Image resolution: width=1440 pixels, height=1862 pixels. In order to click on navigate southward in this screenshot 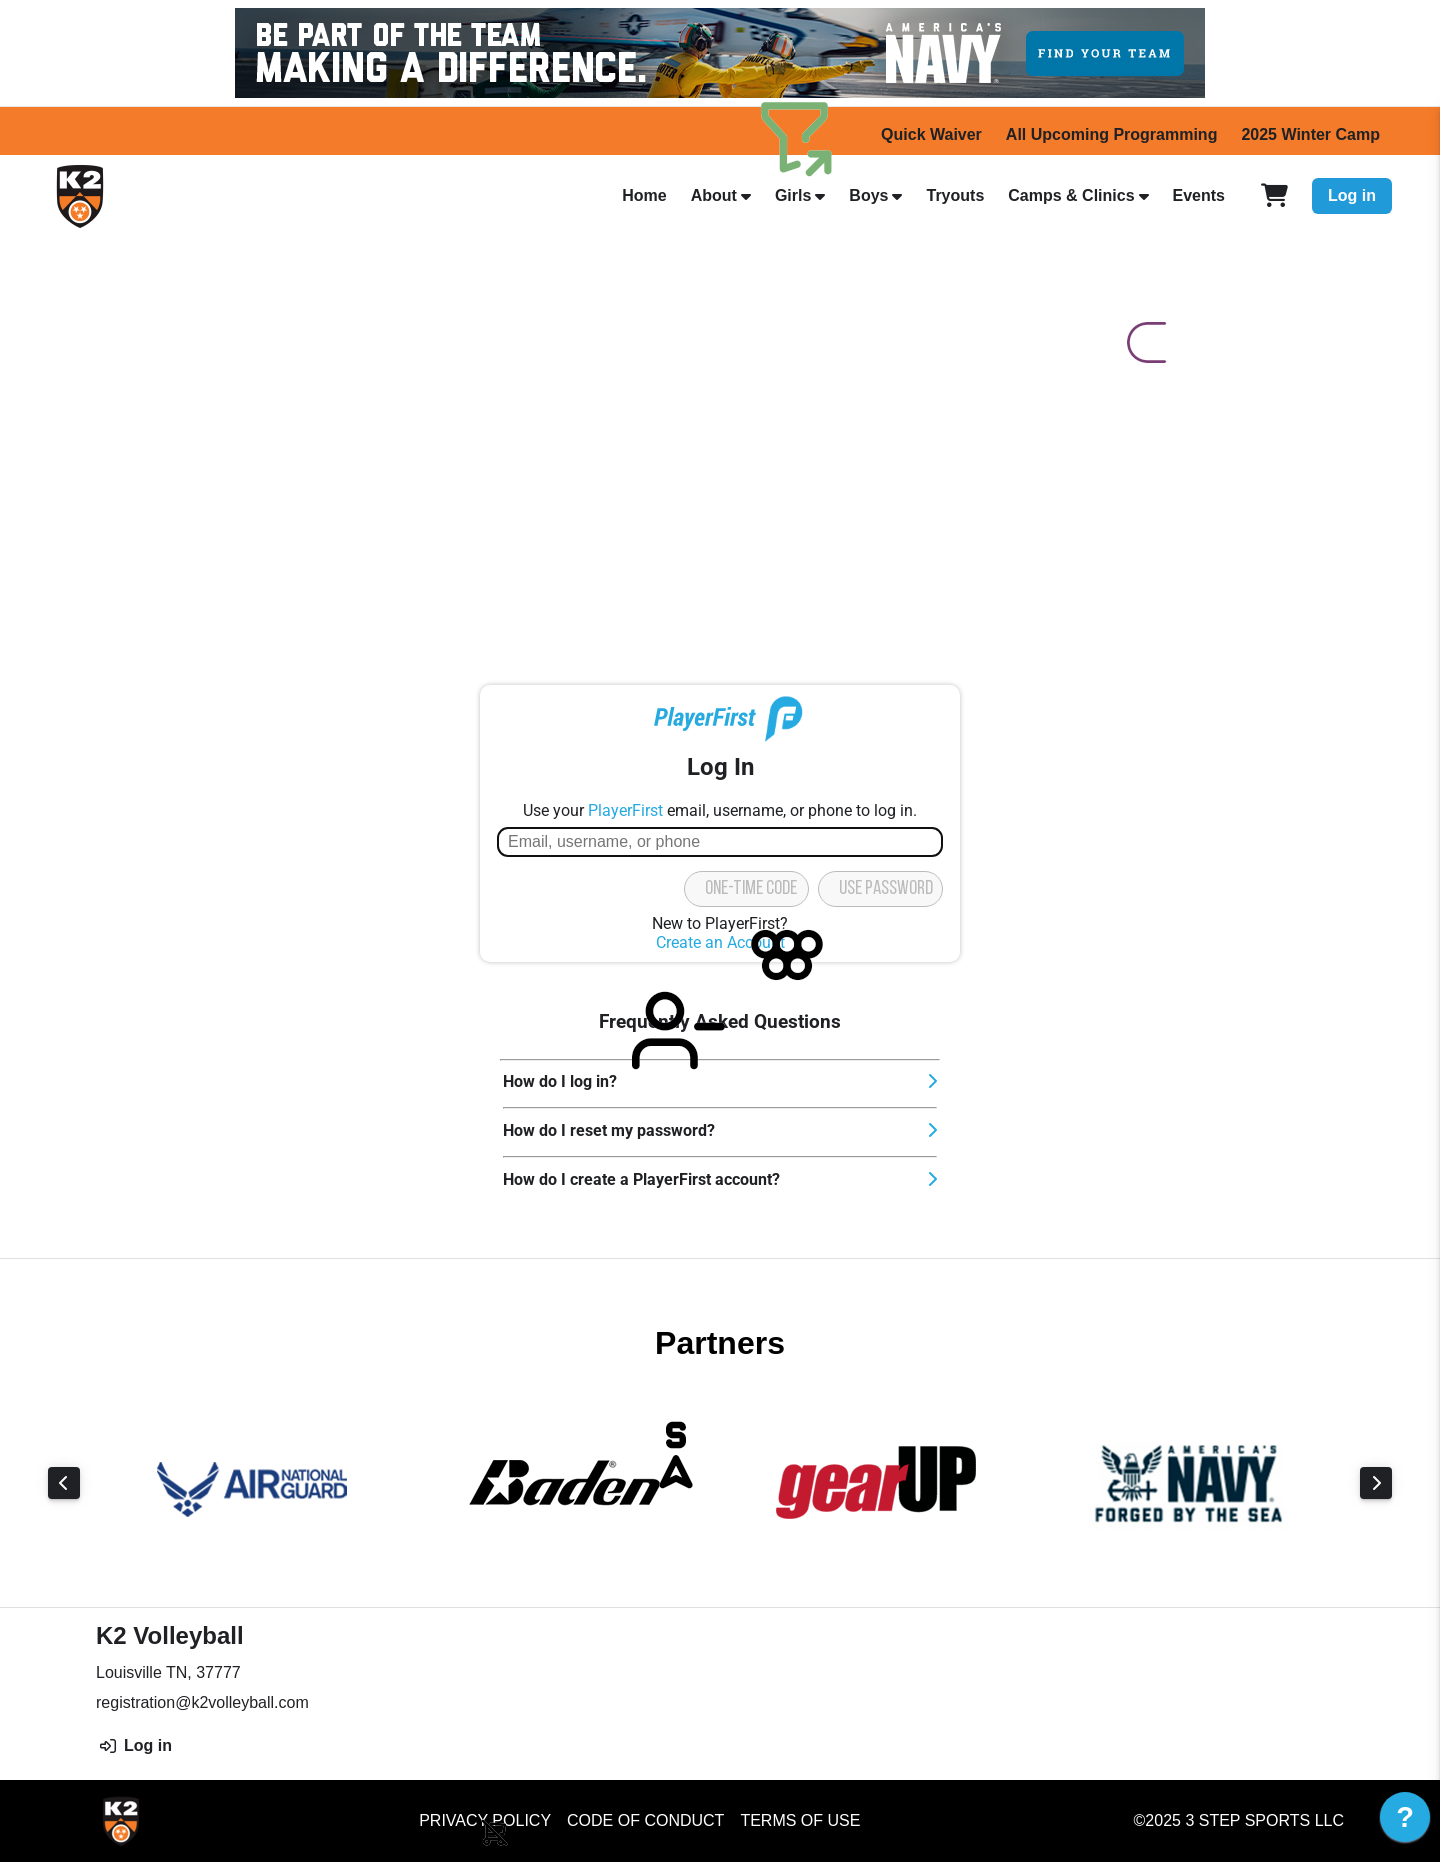, I will do `click(676, 1455)`.